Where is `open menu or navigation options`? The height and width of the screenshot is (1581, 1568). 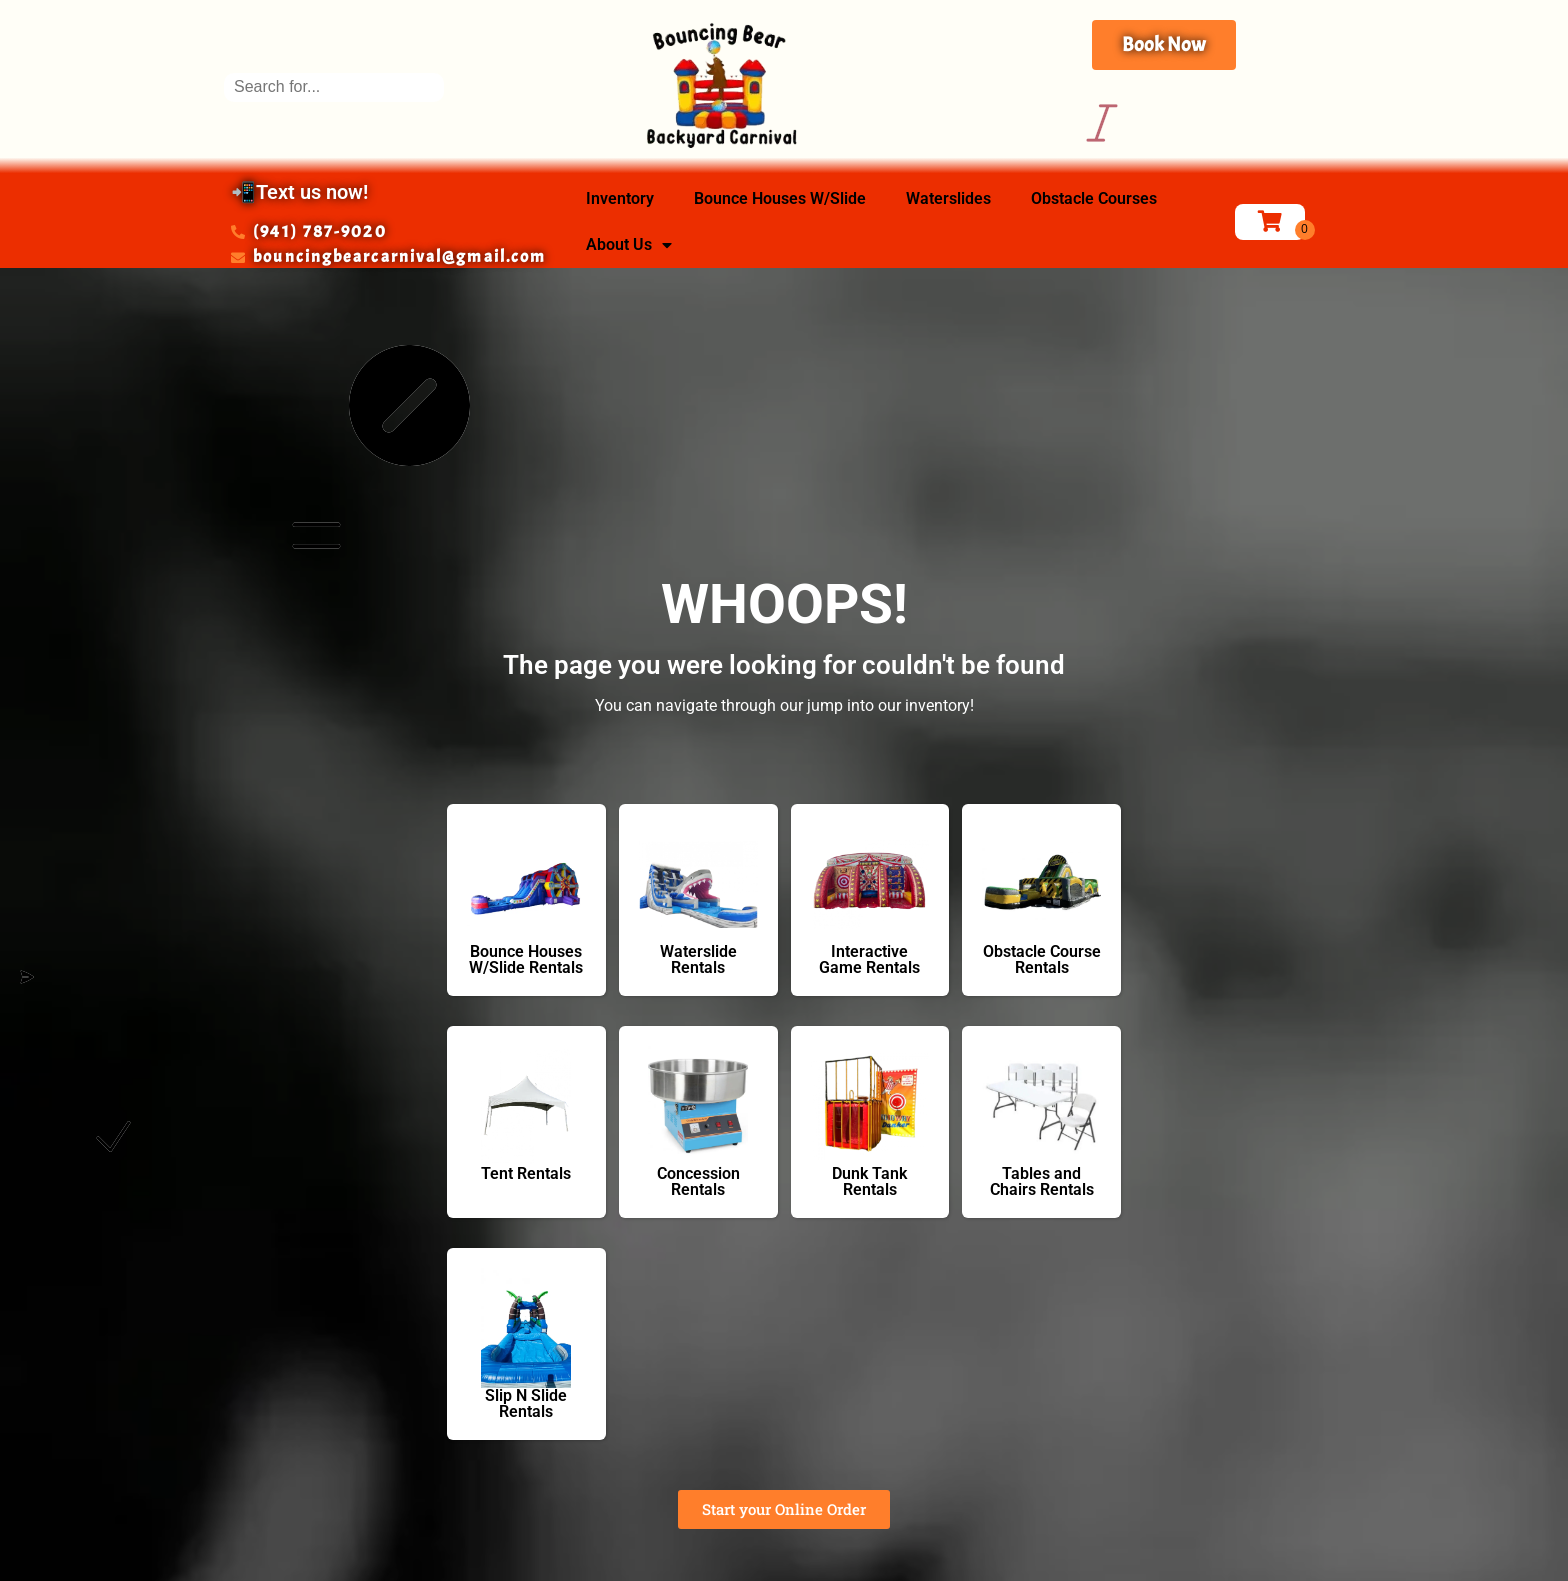 open menu or navigation options is located at coordinates (316, 535).